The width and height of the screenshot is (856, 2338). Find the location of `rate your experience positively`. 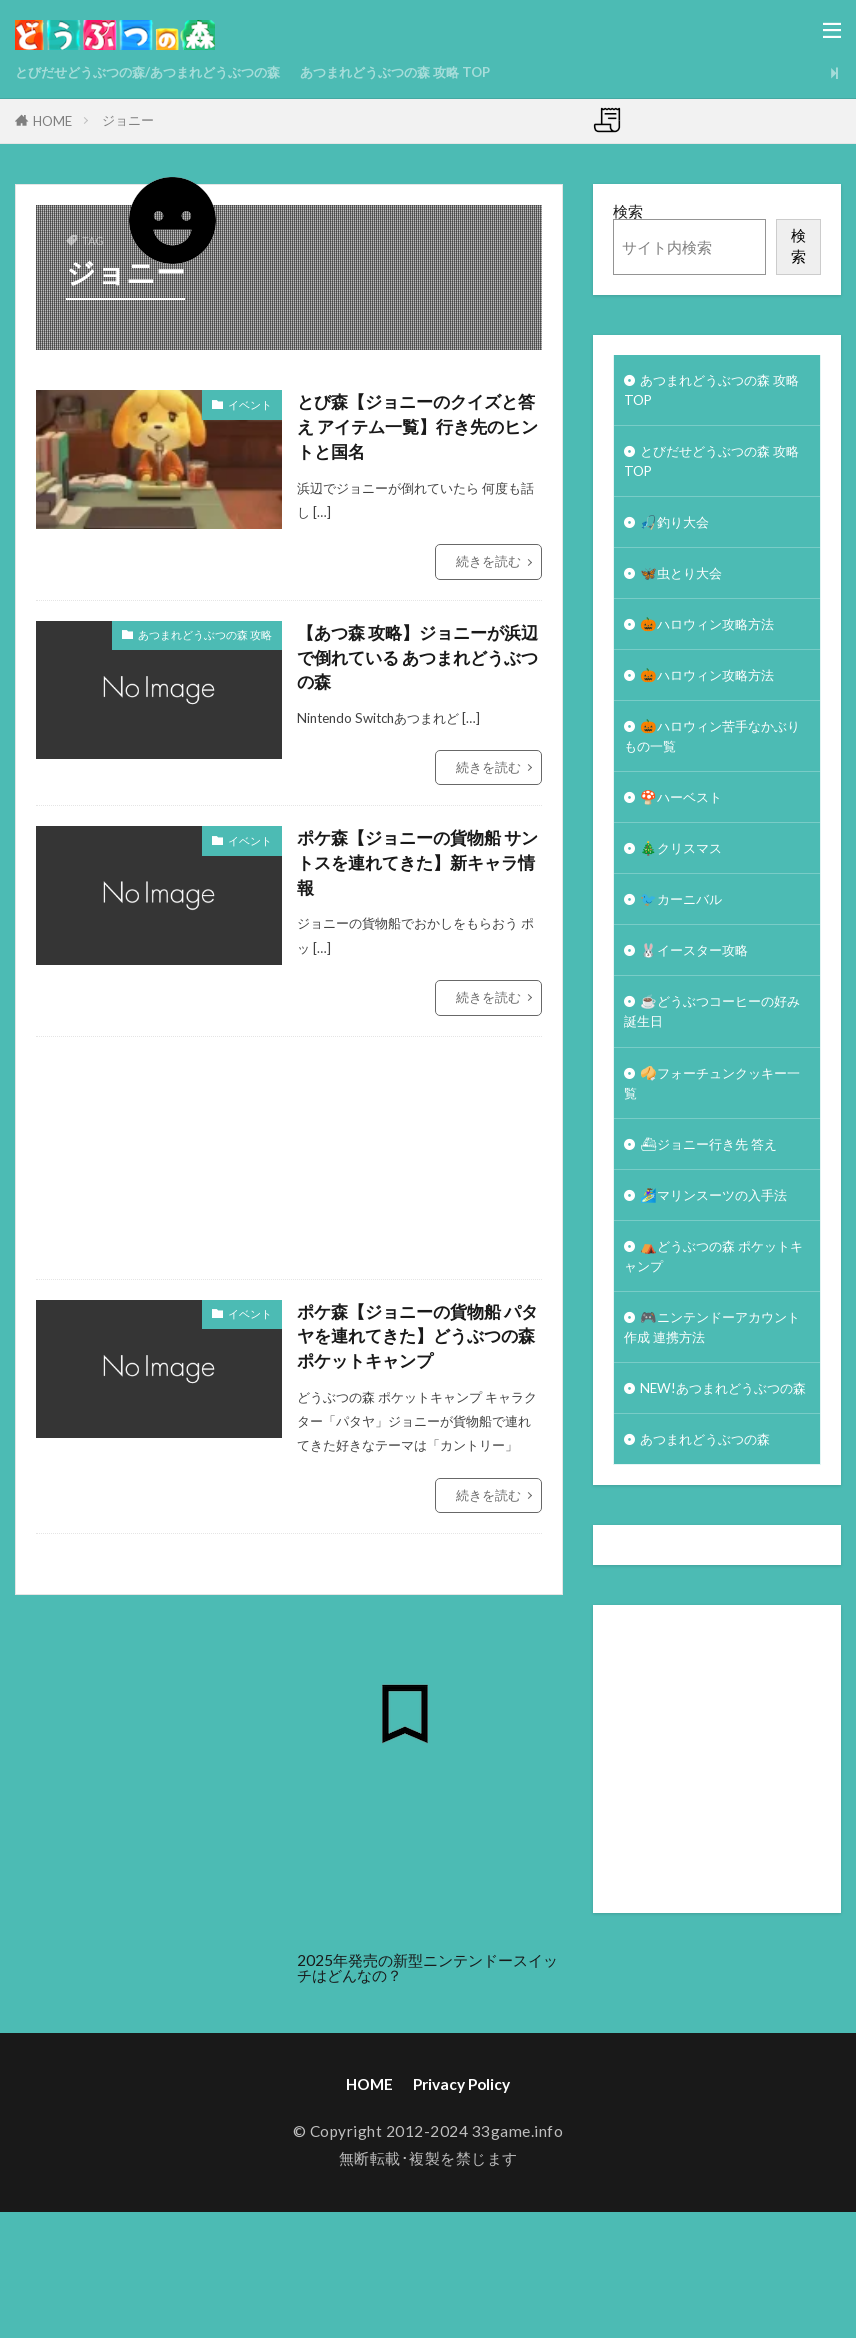

rate your experience positively is located at coordinates (172, 220).